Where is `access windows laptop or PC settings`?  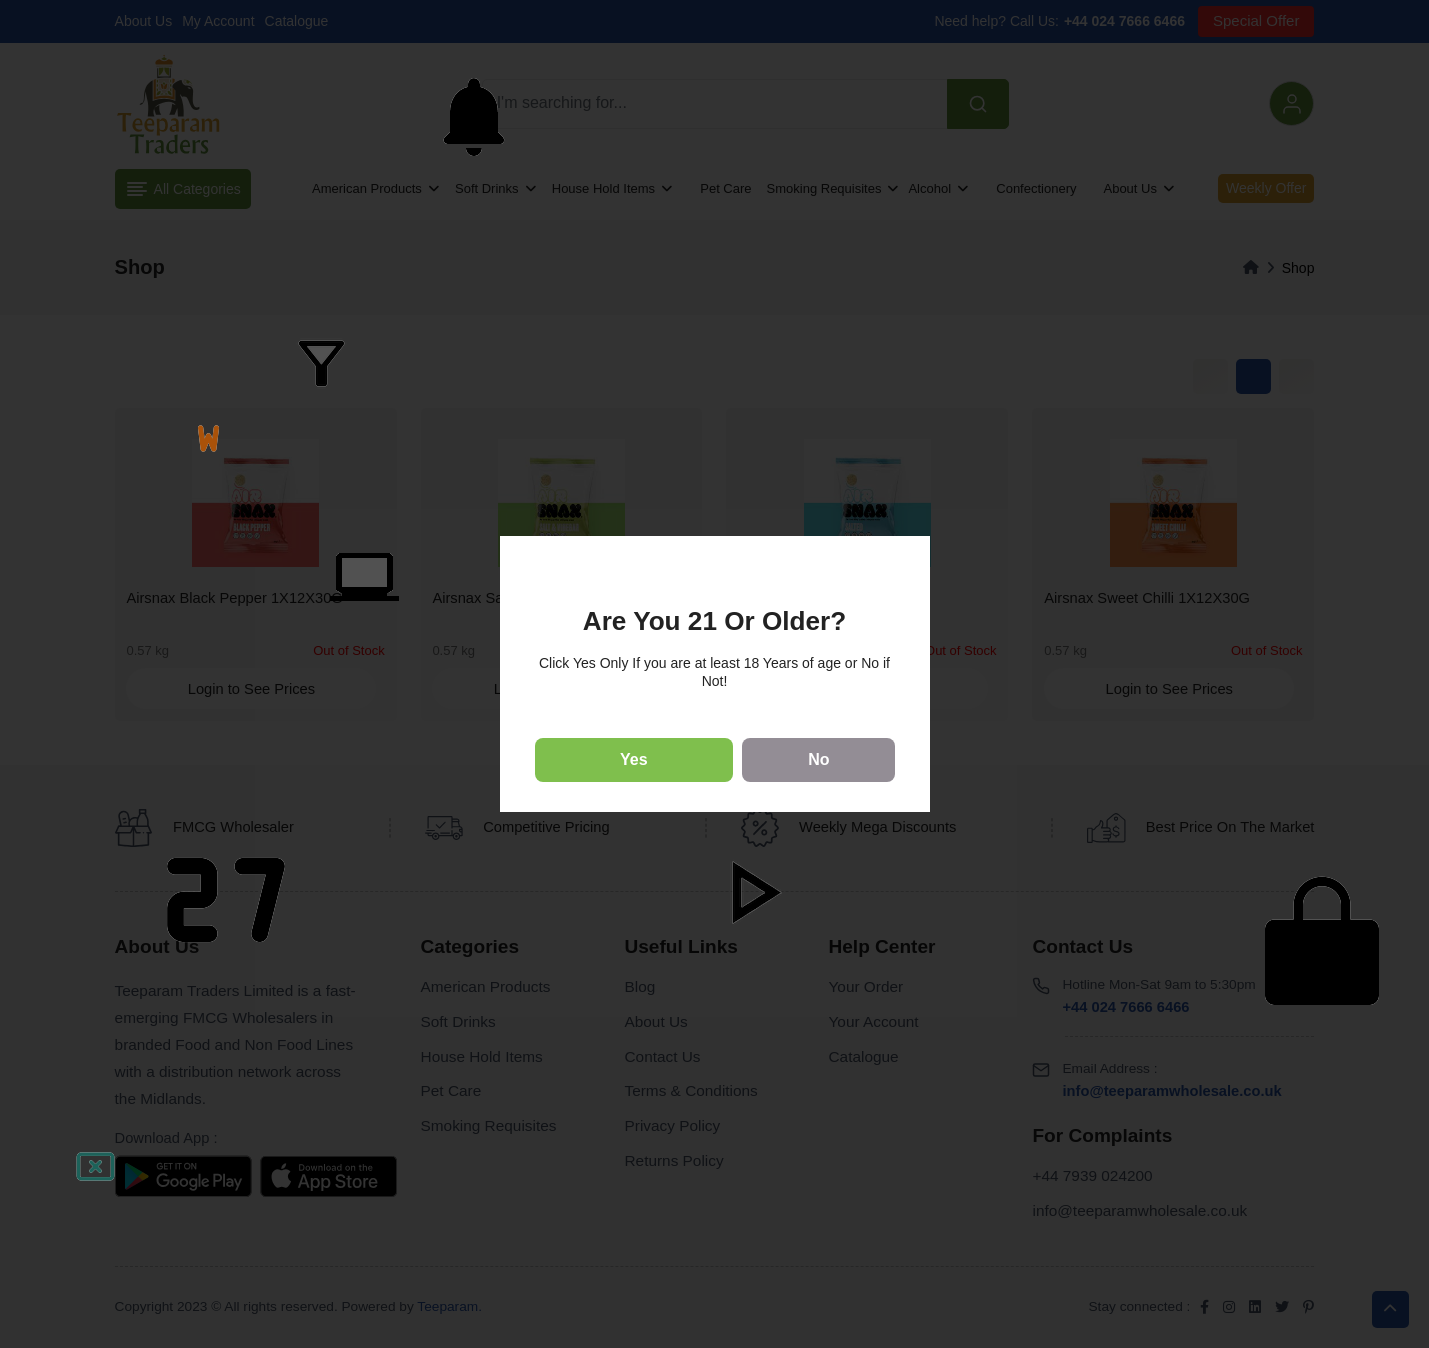
access windows laptop or PC settings is located at coordinates (364, 578).